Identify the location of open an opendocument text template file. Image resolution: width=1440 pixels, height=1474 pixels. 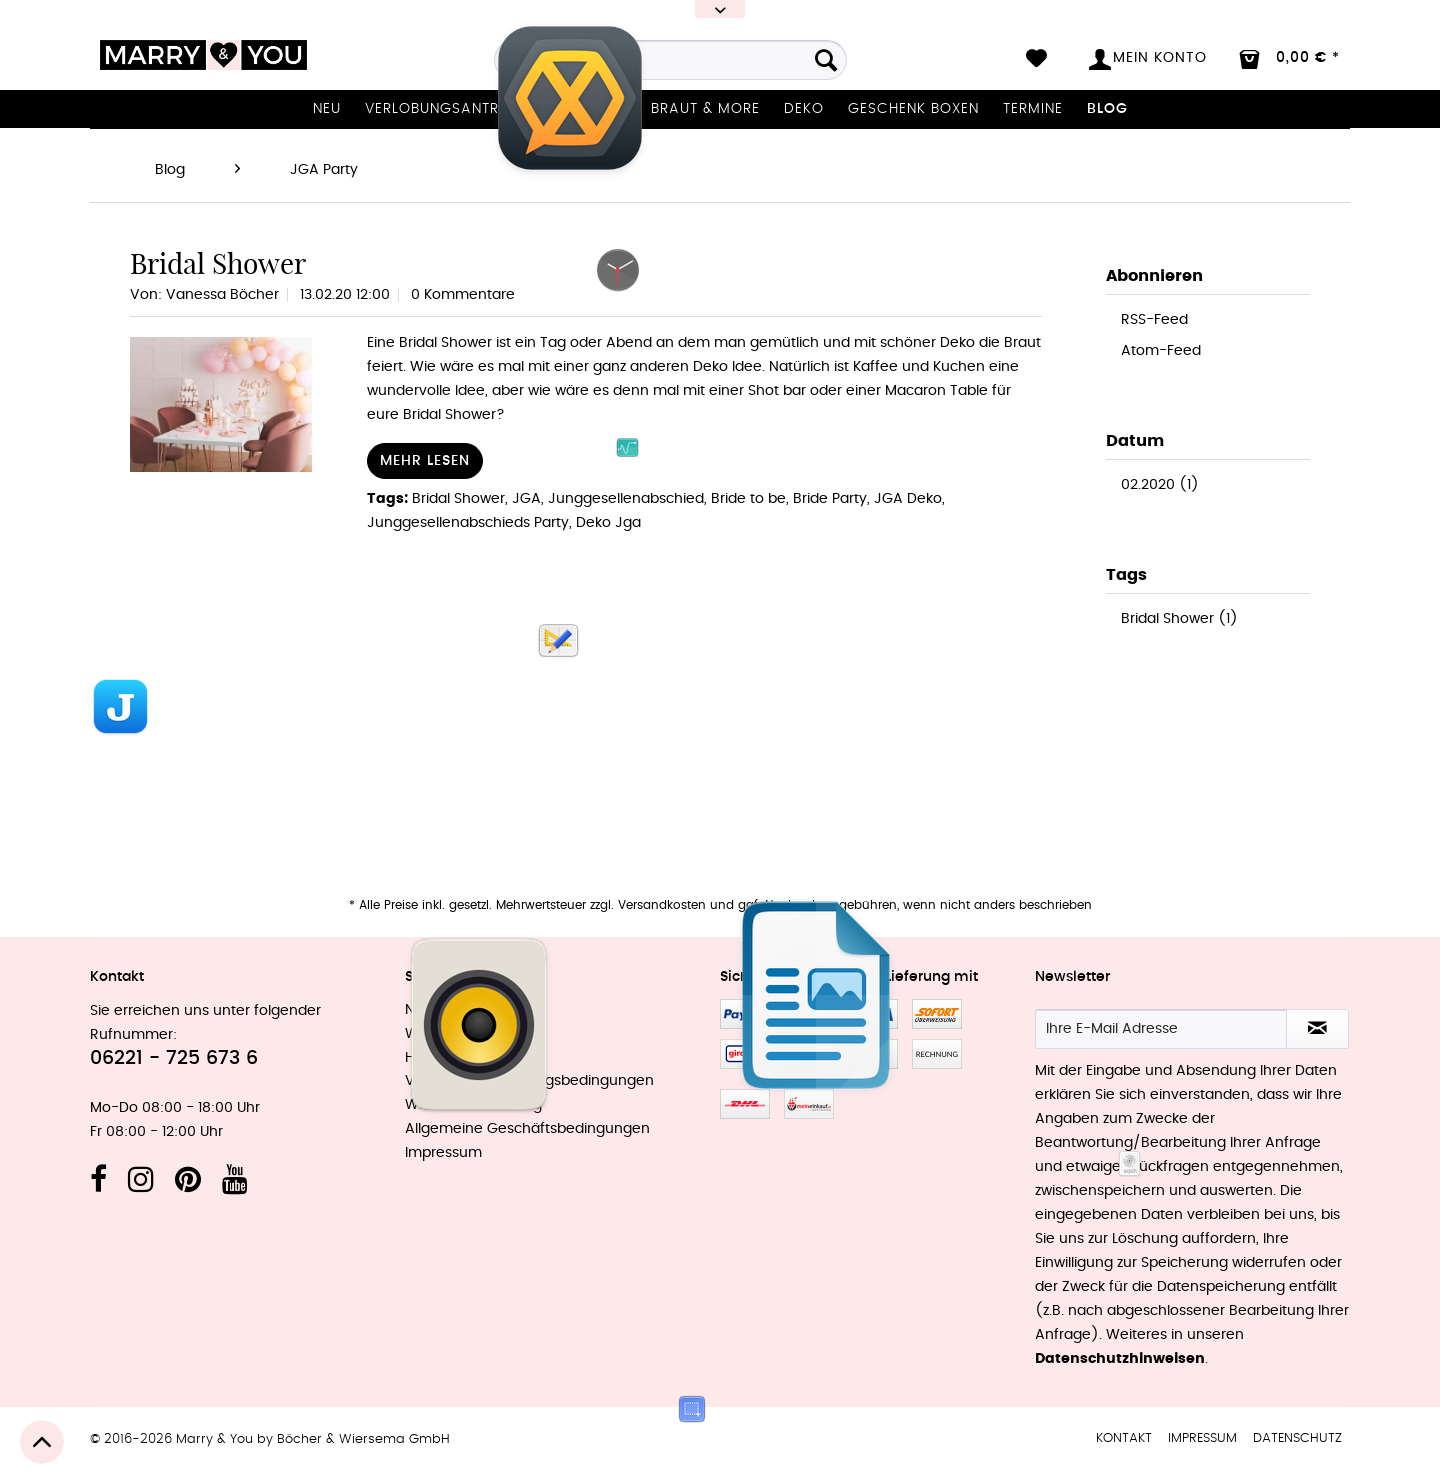
(816, 995).